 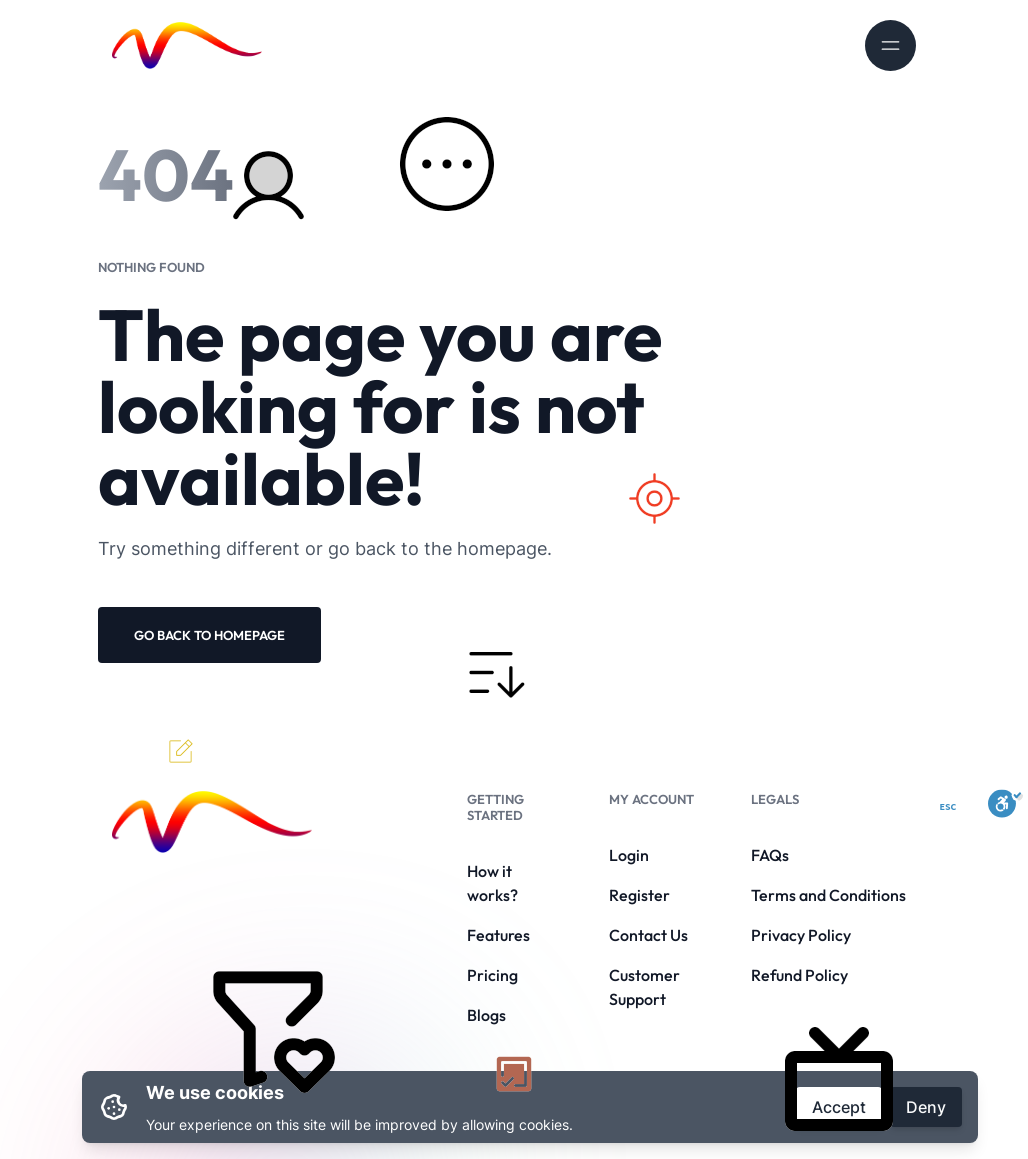 What do you see at coordinates (514, 1074) in the screenshot?
I see `mark task as complete` at bounding box center [514, 1074].